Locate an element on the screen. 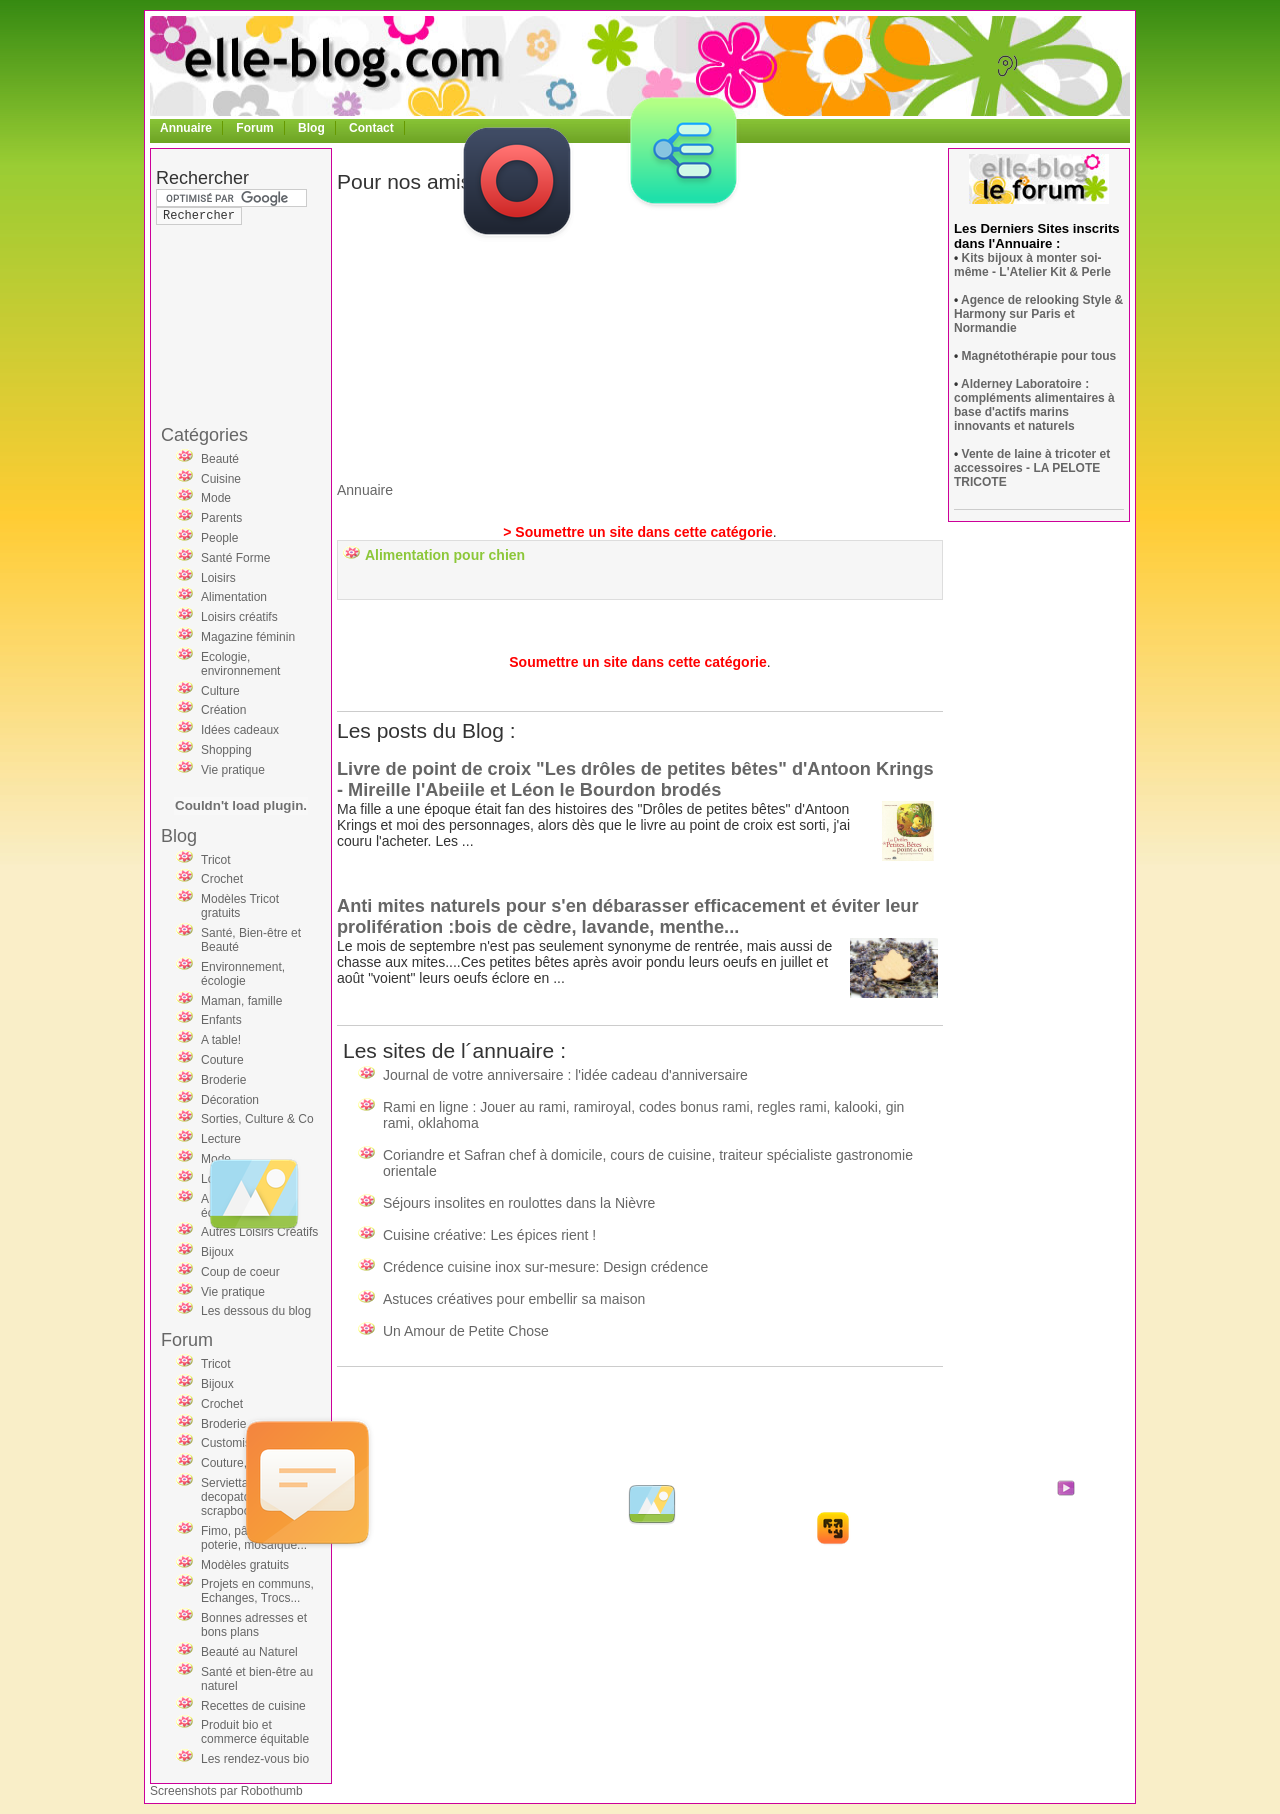 The image size is (1280, 1814). open empathy messaging app is located at coordinates (307, 1482).